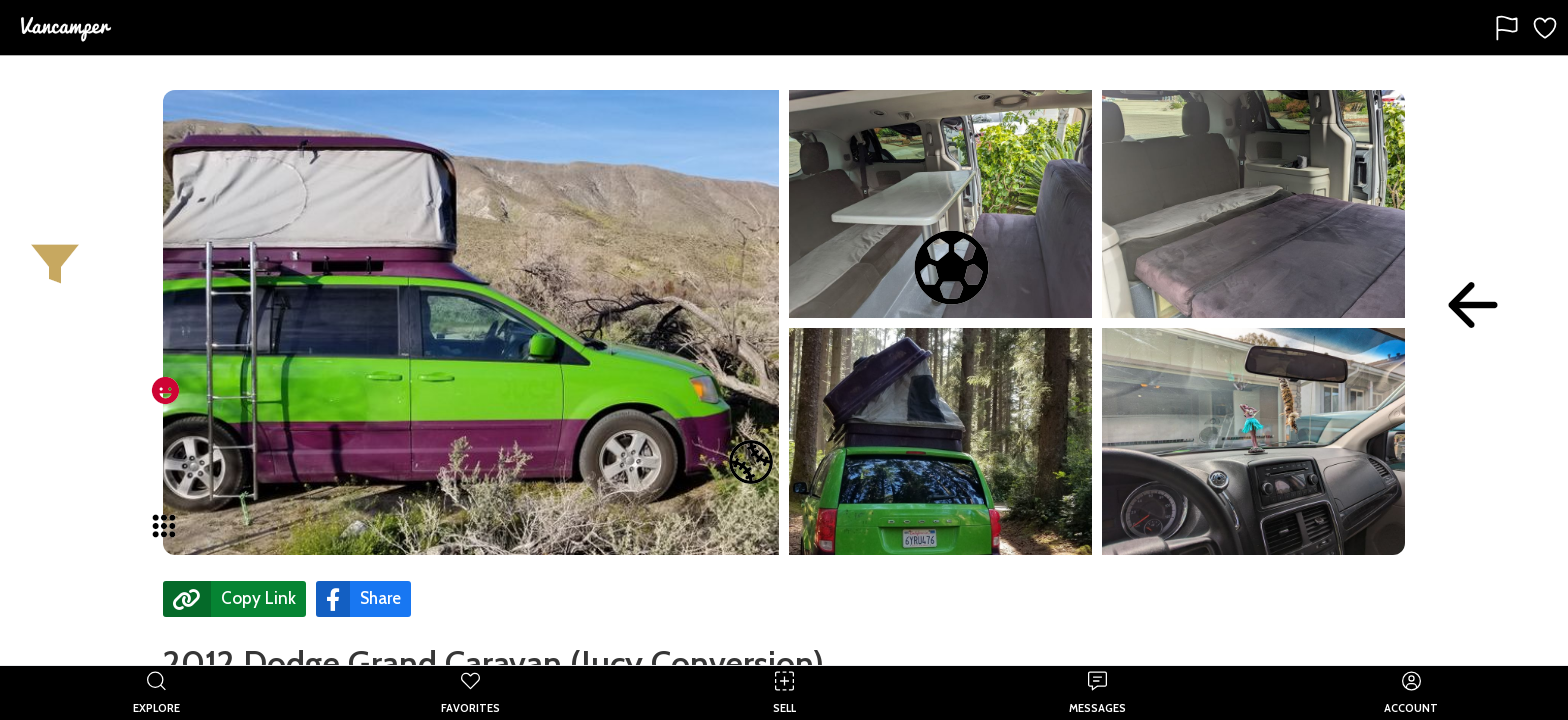 The width and height of the screenshot is (1568, 720). Describe the element at coordinates (164, 526) in the screenshot. I see `open the app drawer or menu` at that location.